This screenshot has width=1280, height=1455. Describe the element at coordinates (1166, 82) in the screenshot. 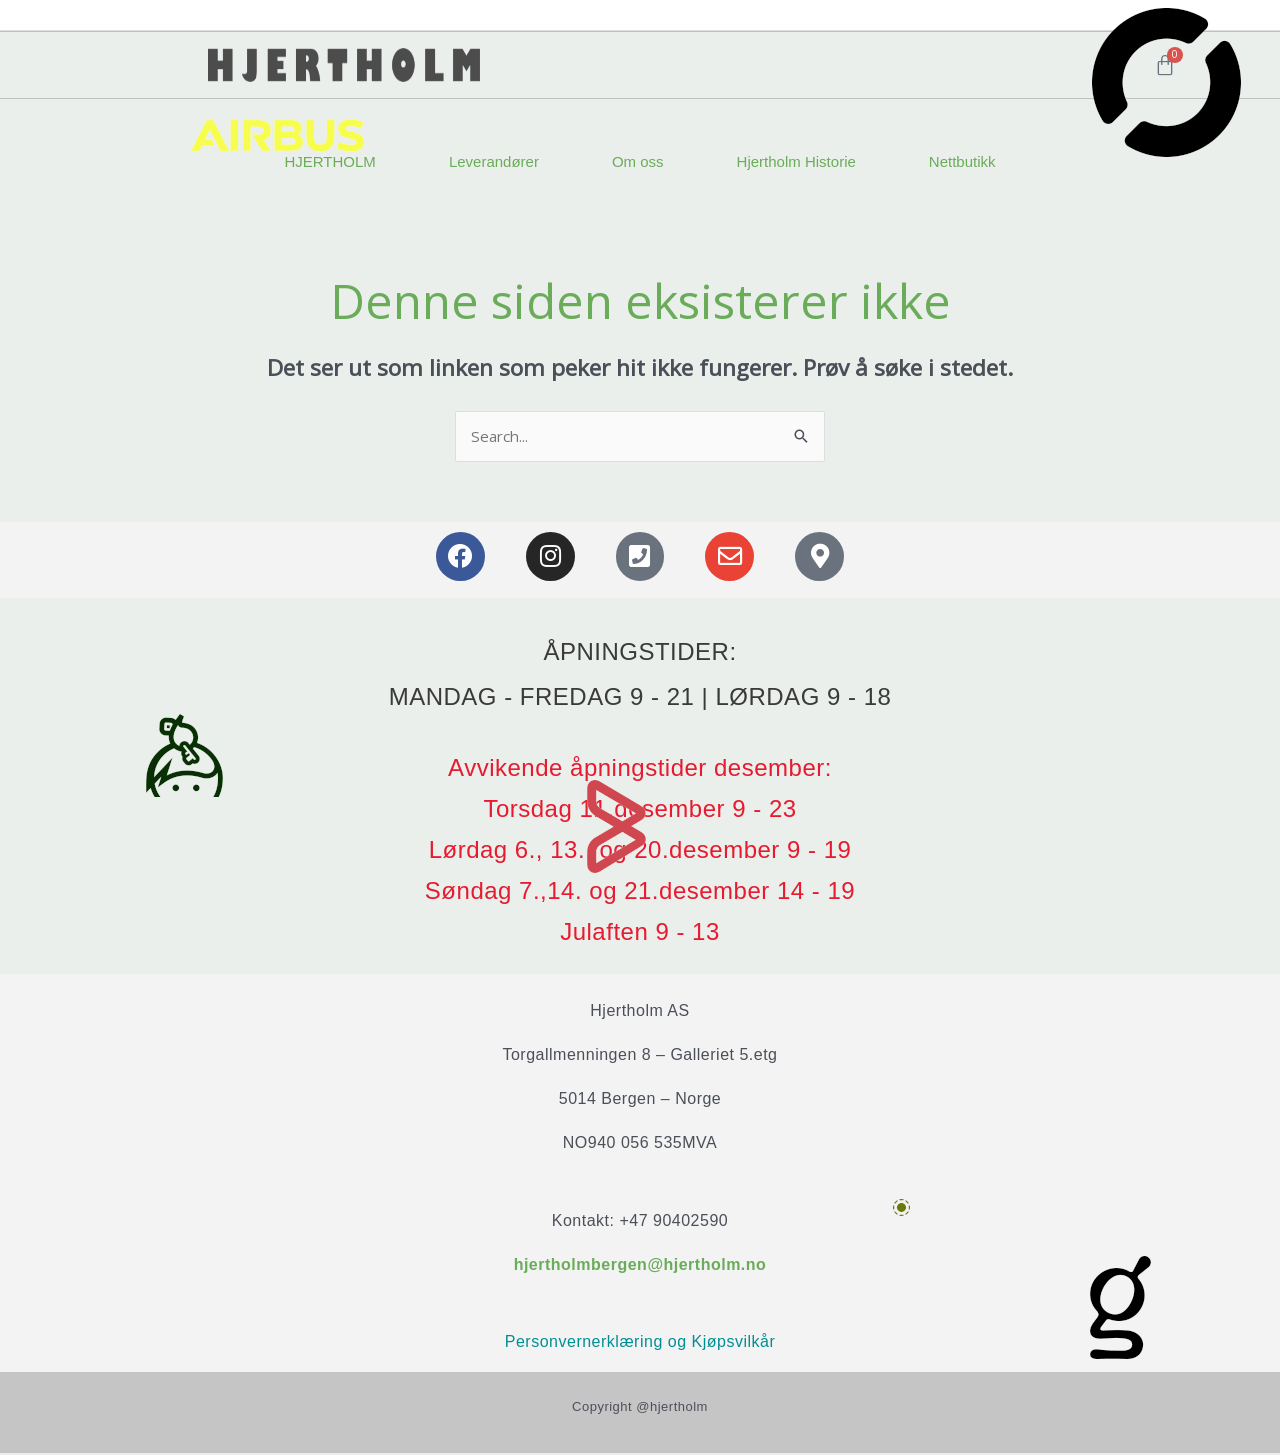

I see `open rustdesk remote desktop application` at that location.